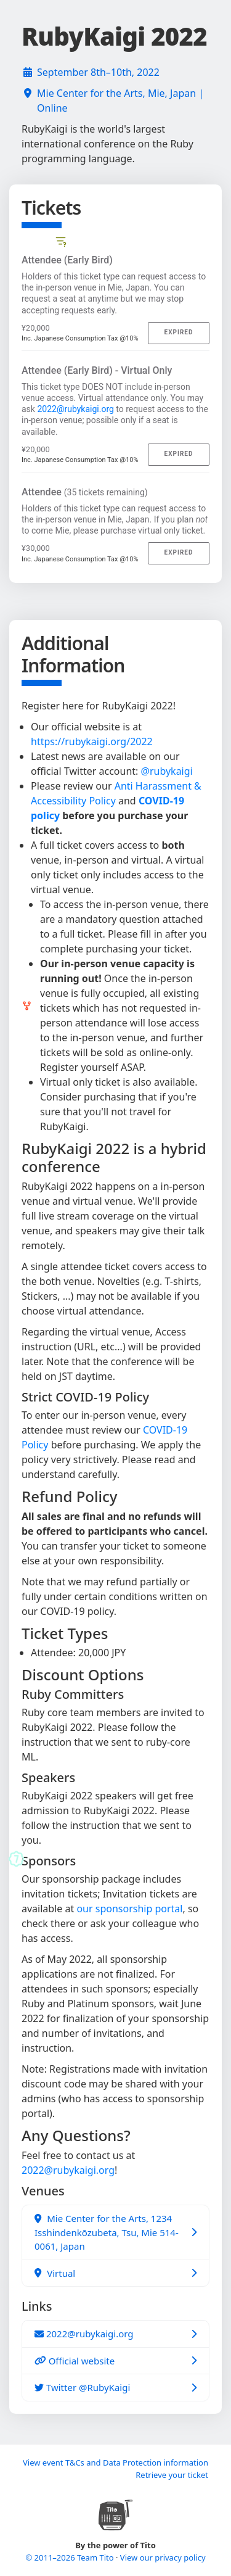  Describe the element at coordinates (16, 1859) in the screenshot. I see `indicates rank or position number 7` at that location.